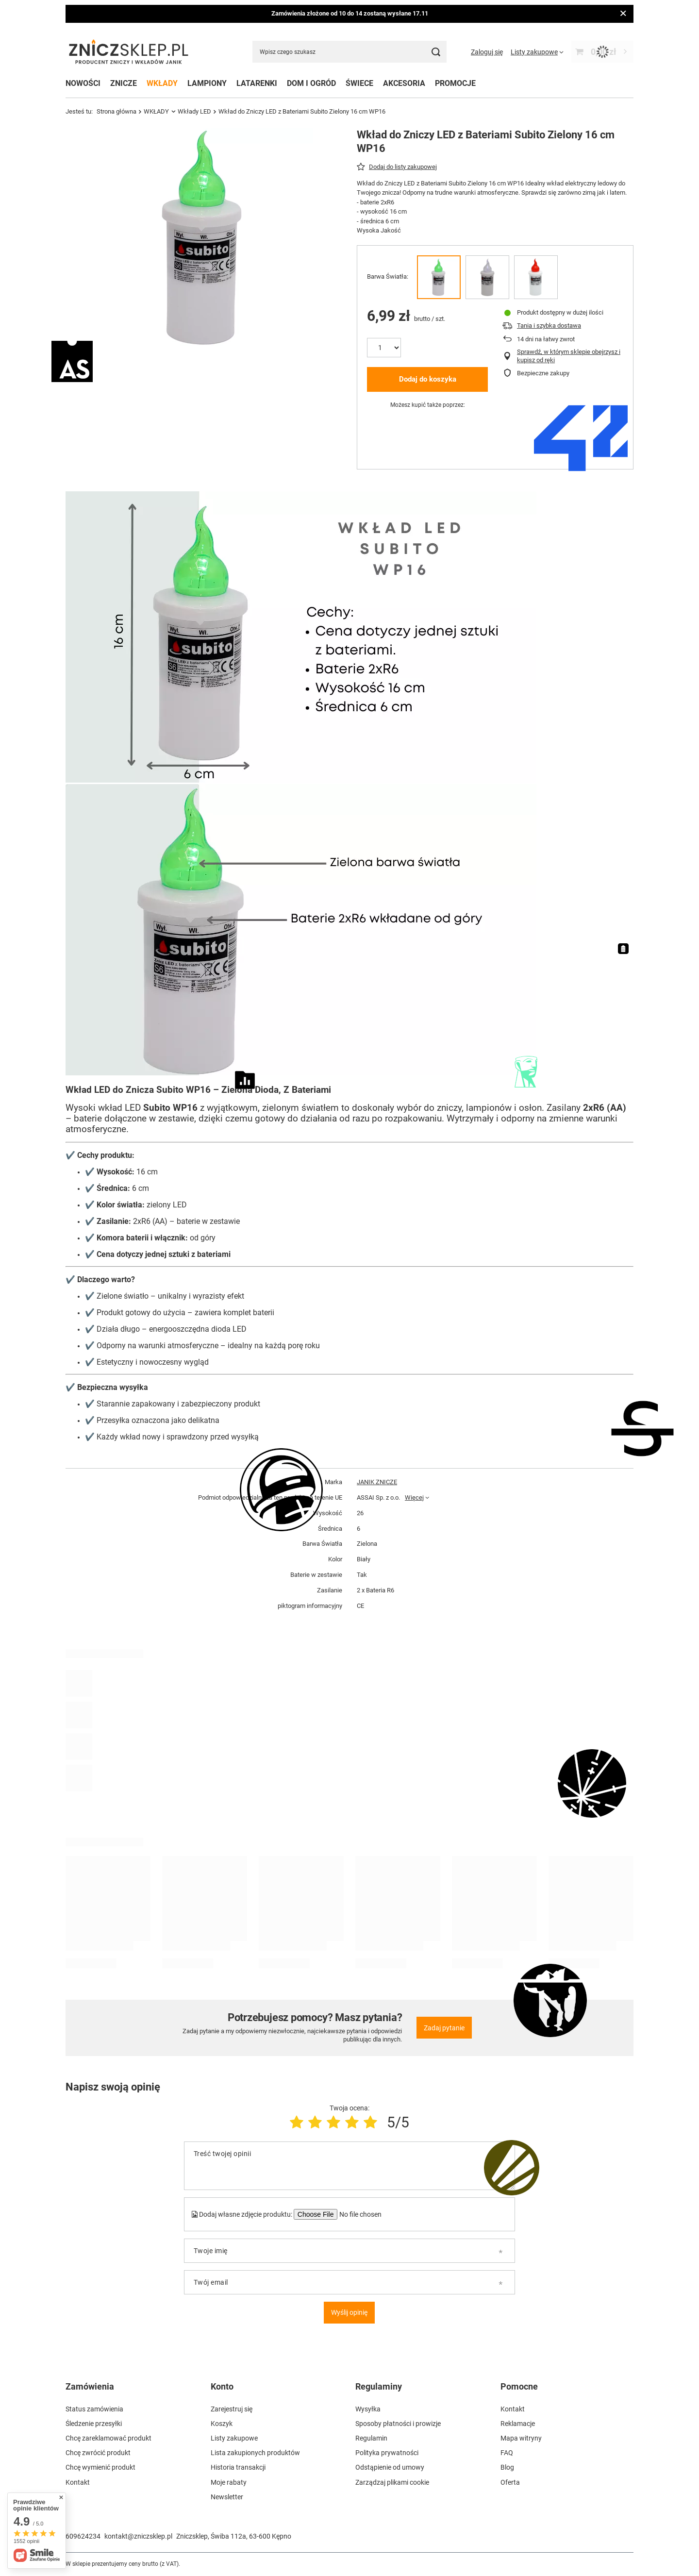  Describe the element at coordinates (592, 1783) in the screenshot. I see `visit the Ex Ordo website or platform` at that location.